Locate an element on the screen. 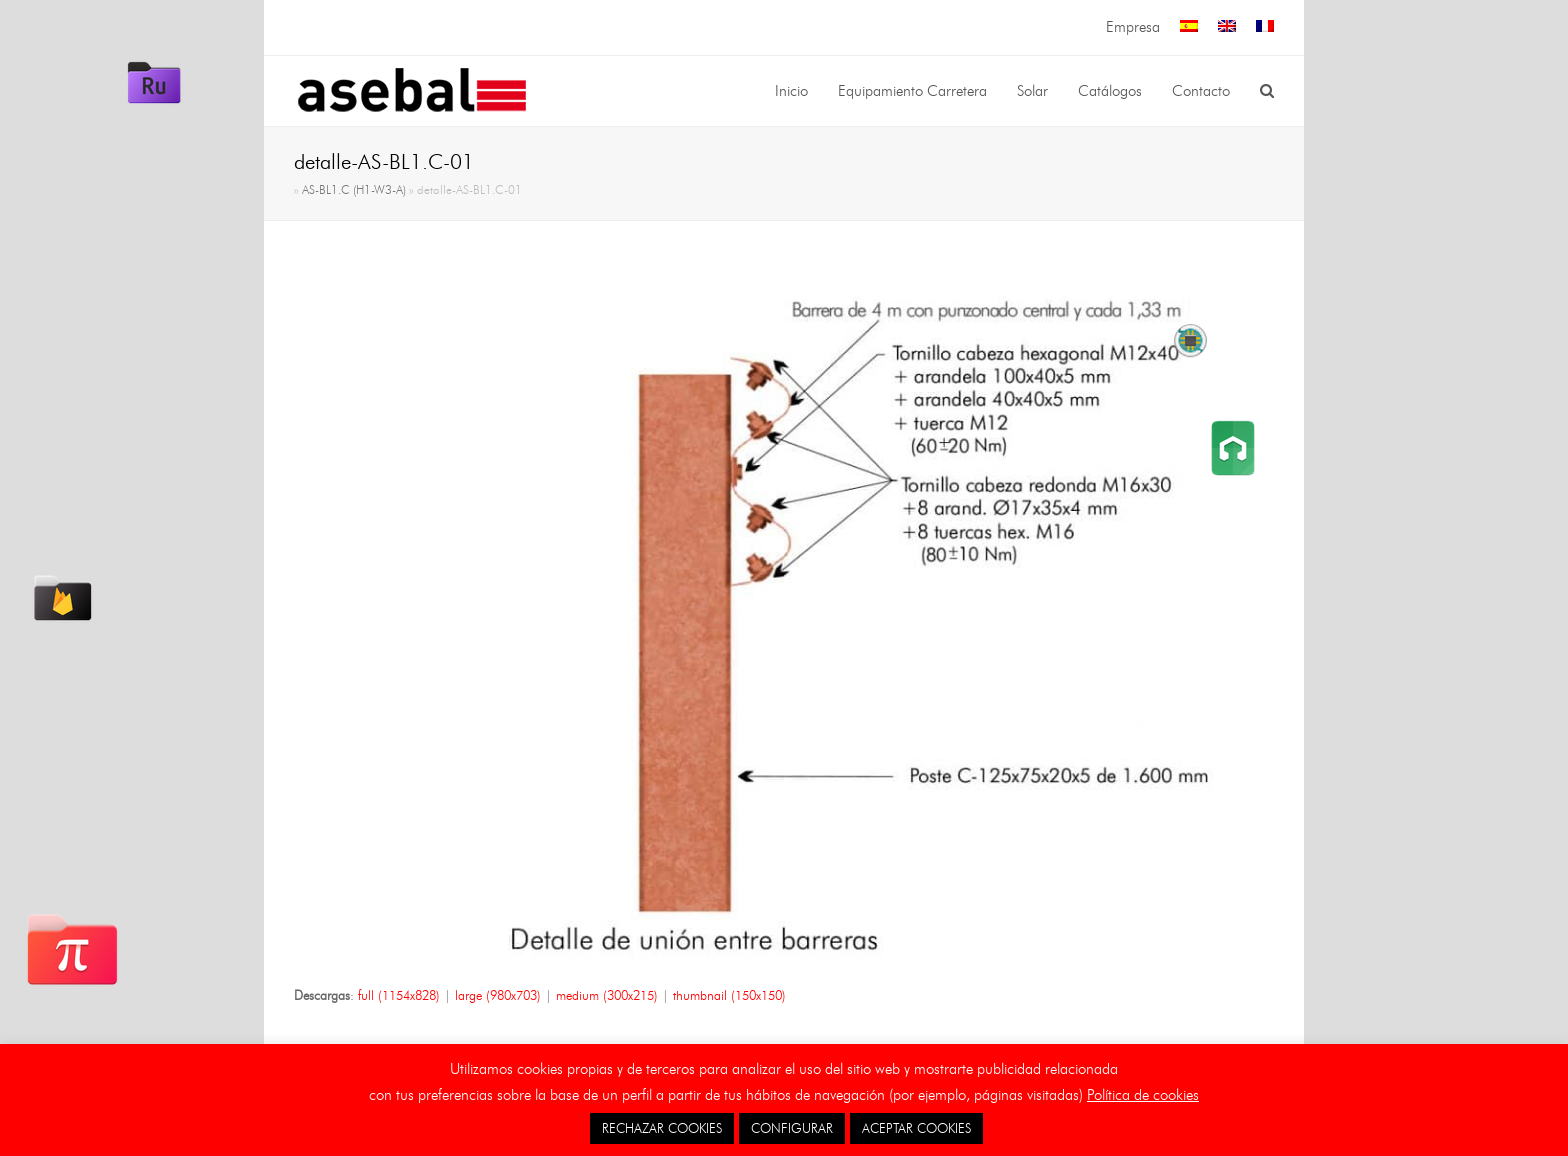 This screenshot has width=1568, height=1156. open mathematics folder is located at coordinates (72, 952).